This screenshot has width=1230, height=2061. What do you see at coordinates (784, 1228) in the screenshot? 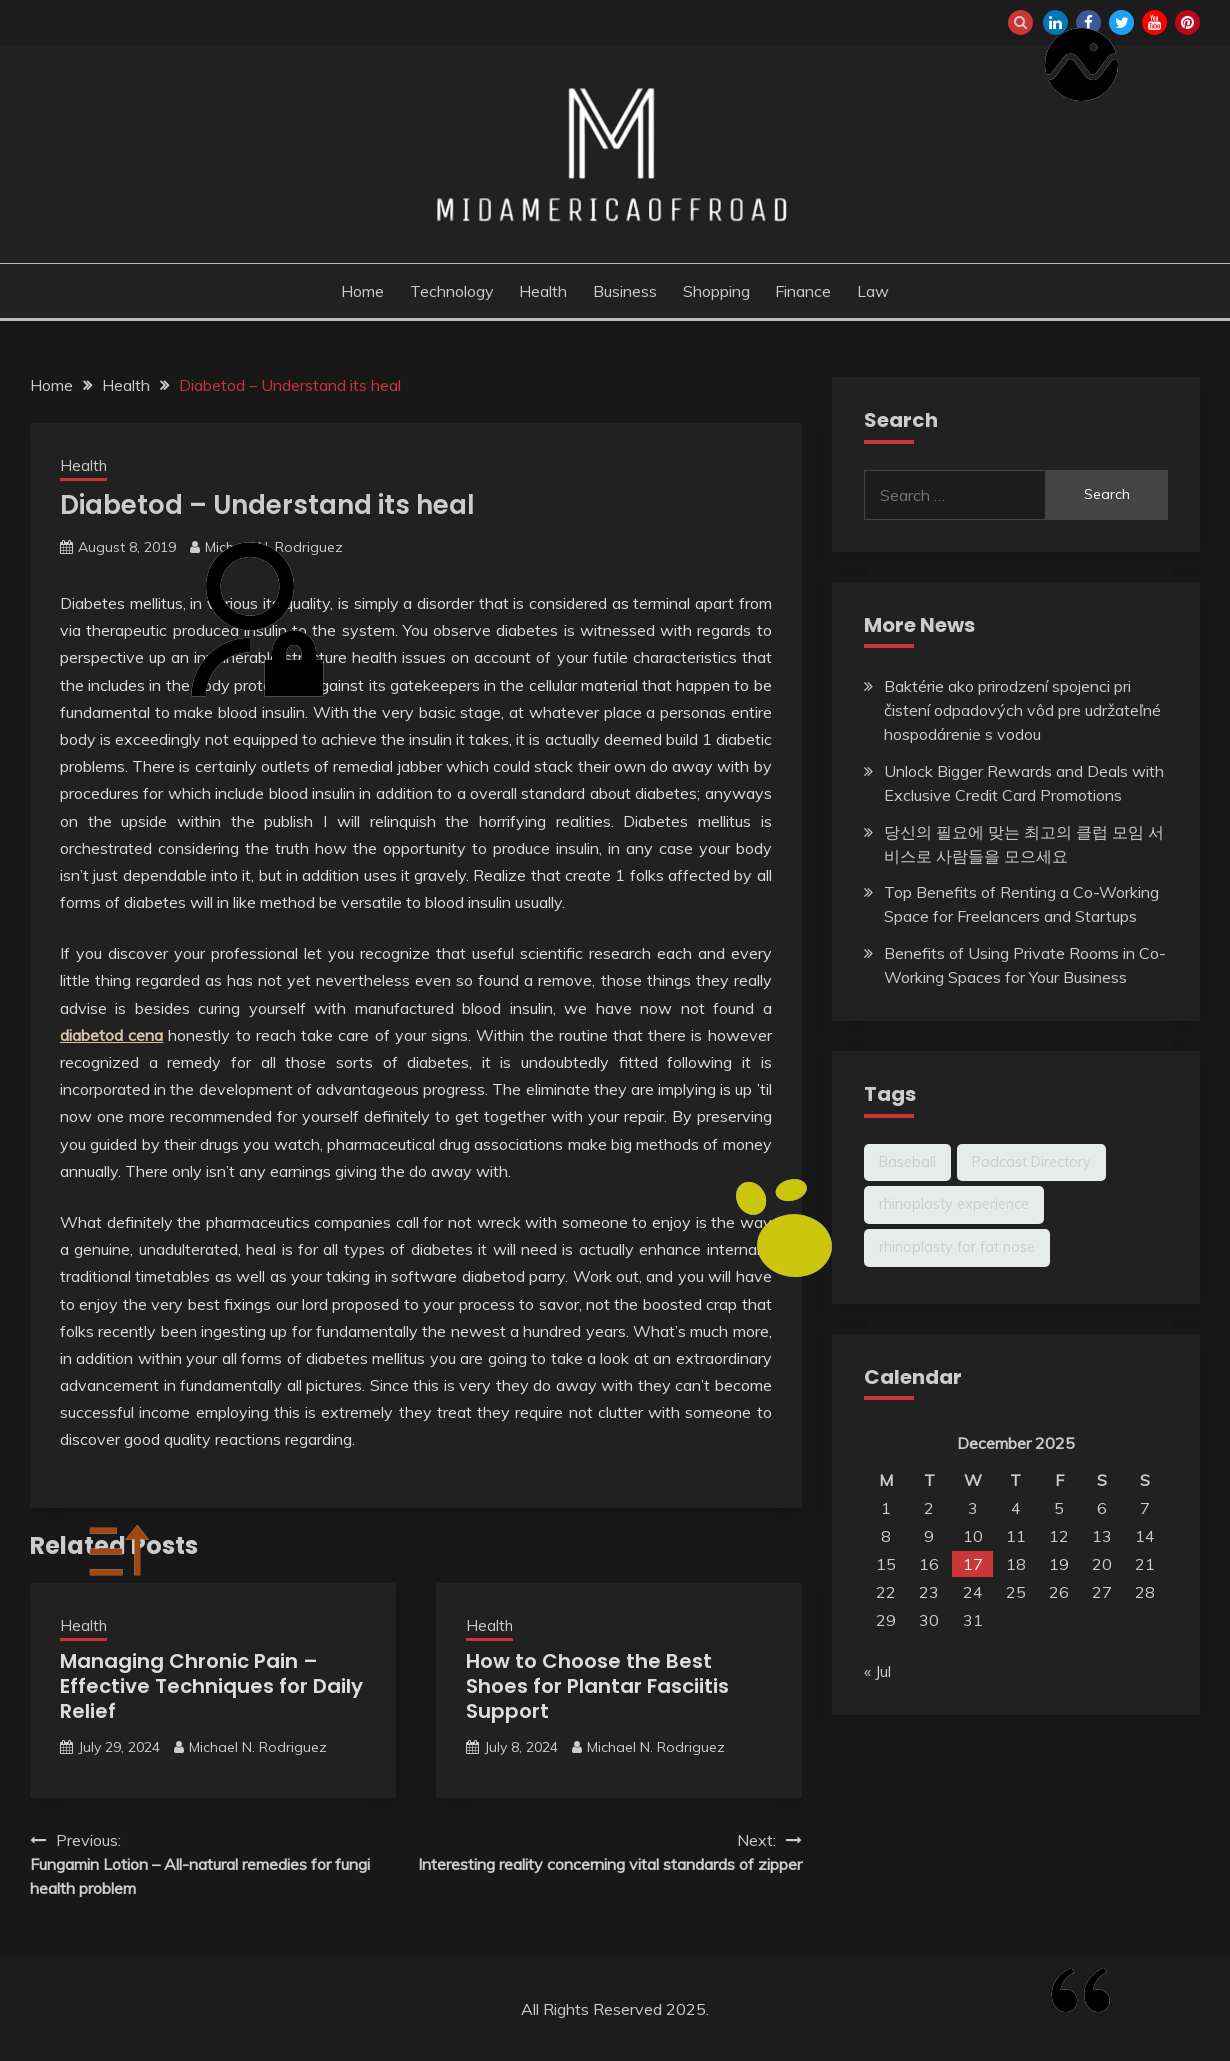
I see `open Logseq knowledge management app` at bounding box center [784, 1228].